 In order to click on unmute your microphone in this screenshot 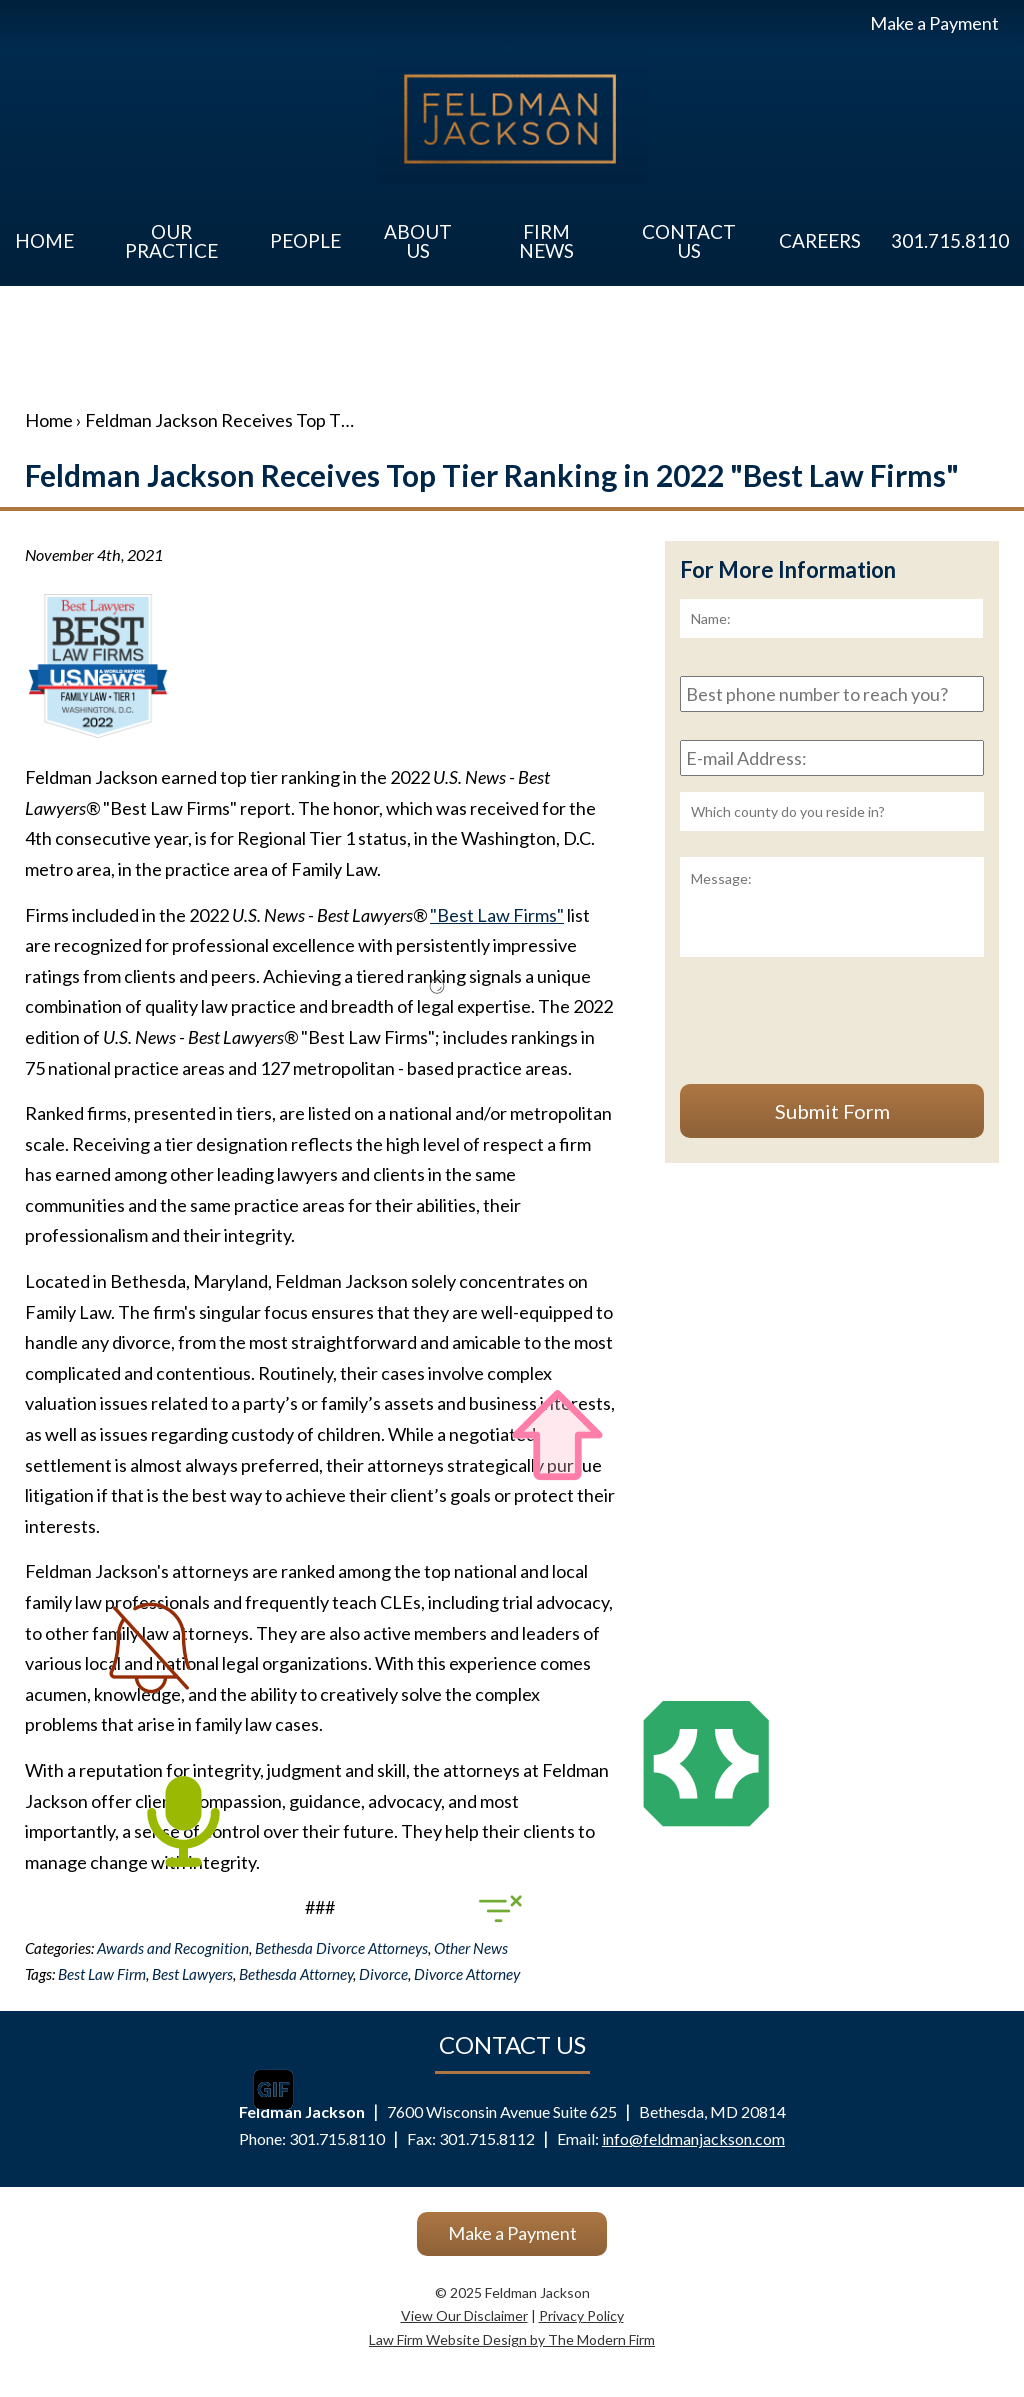, I will do `click(183, 1821)`.